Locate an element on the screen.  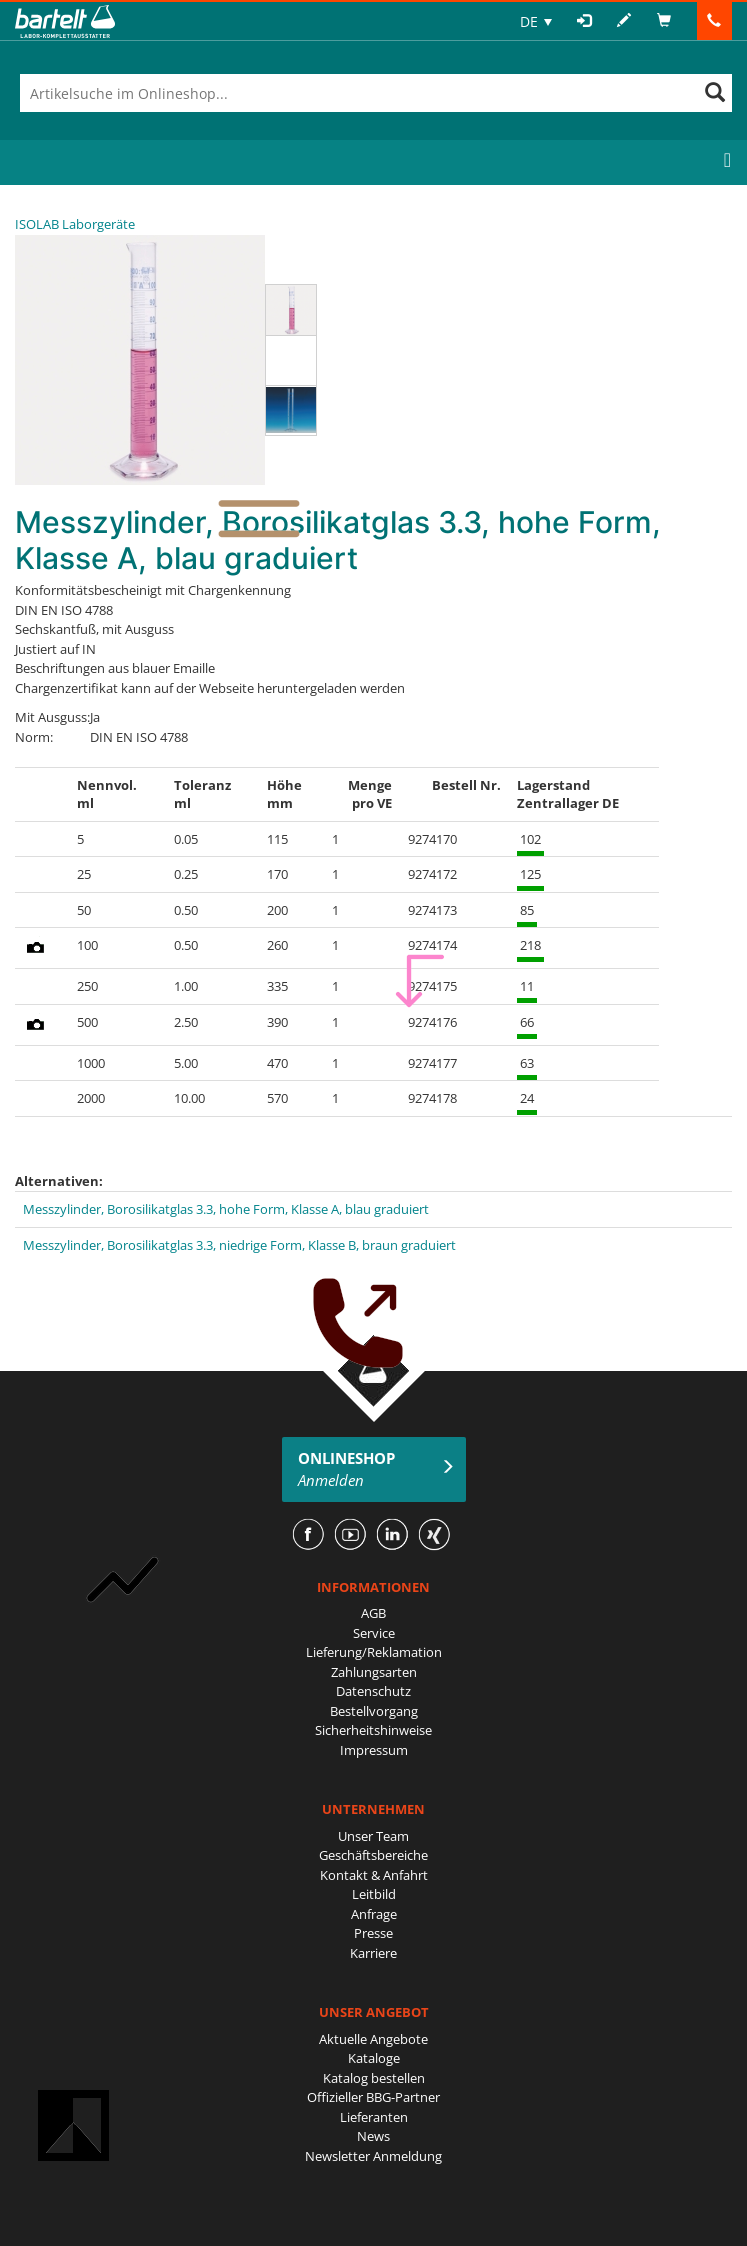
open navigation menu is located at coordinates (259, 517).